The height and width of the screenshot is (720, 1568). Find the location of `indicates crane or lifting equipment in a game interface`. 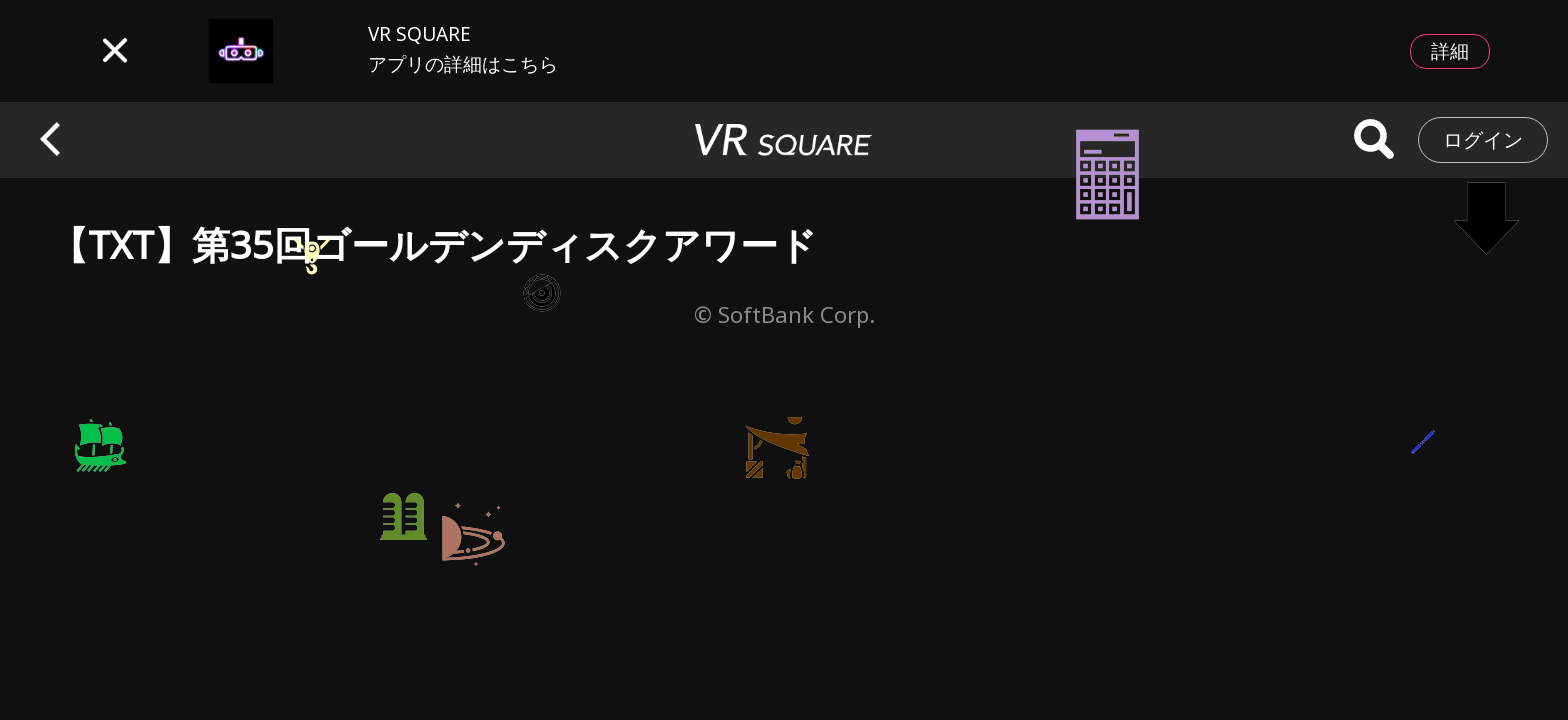

indicates crane or lifting equipment in a game interface is located at coordinates (312, 256).